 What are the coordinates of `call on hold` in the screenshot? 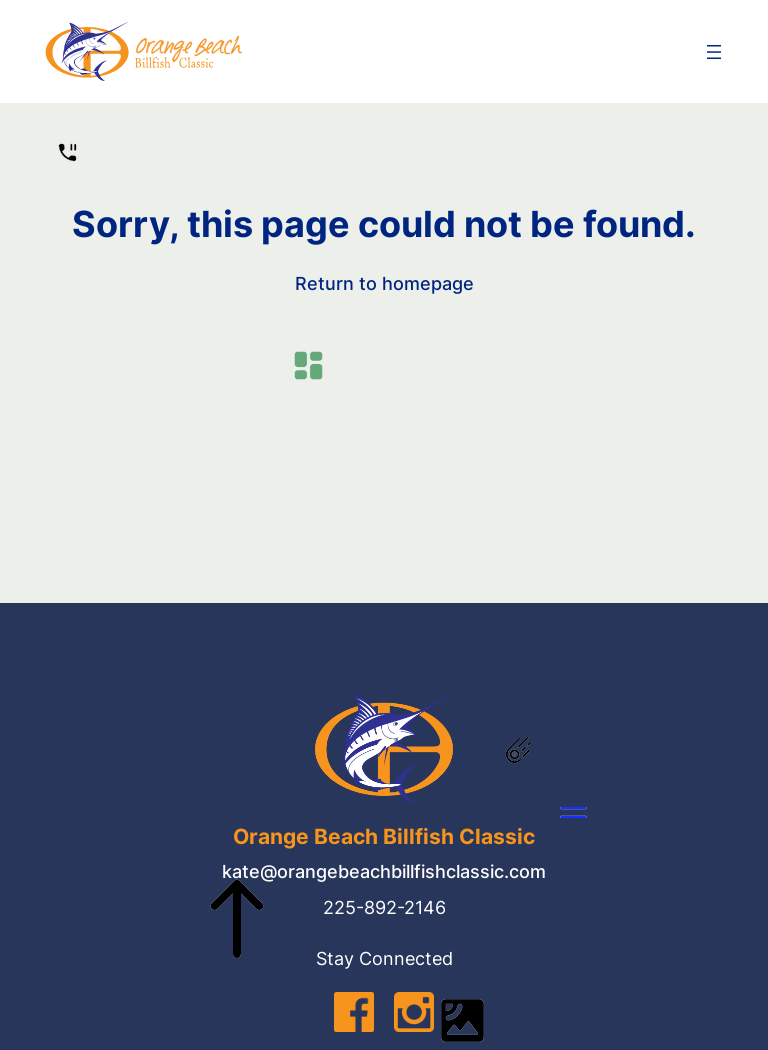 It's located at (67, 152).